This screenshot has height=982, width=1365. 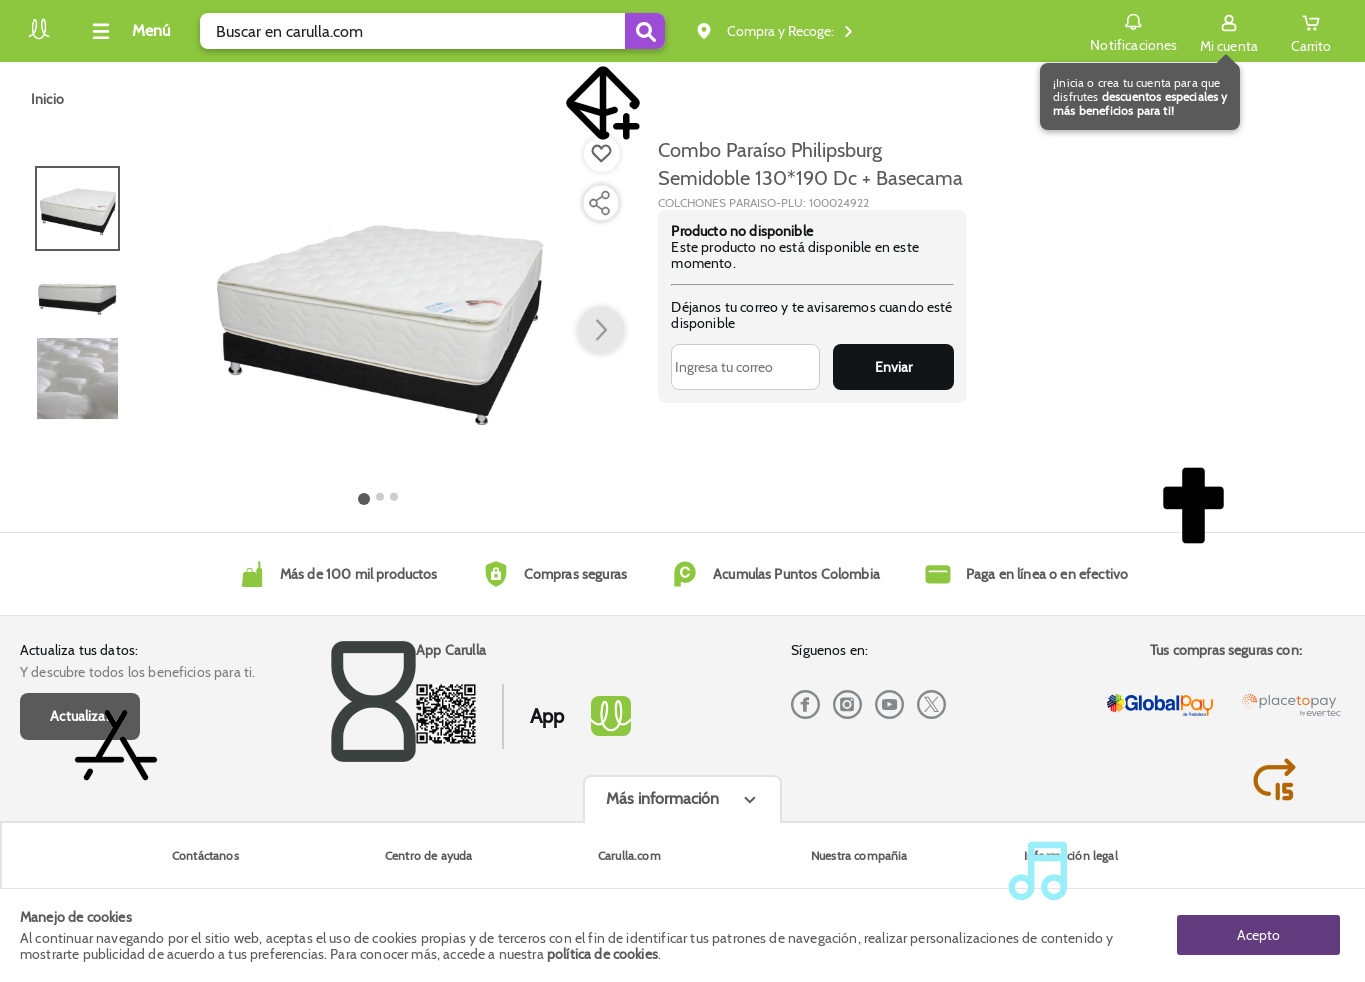 I want to click on add a new 3D object or shape, so click(x=603, y=103).